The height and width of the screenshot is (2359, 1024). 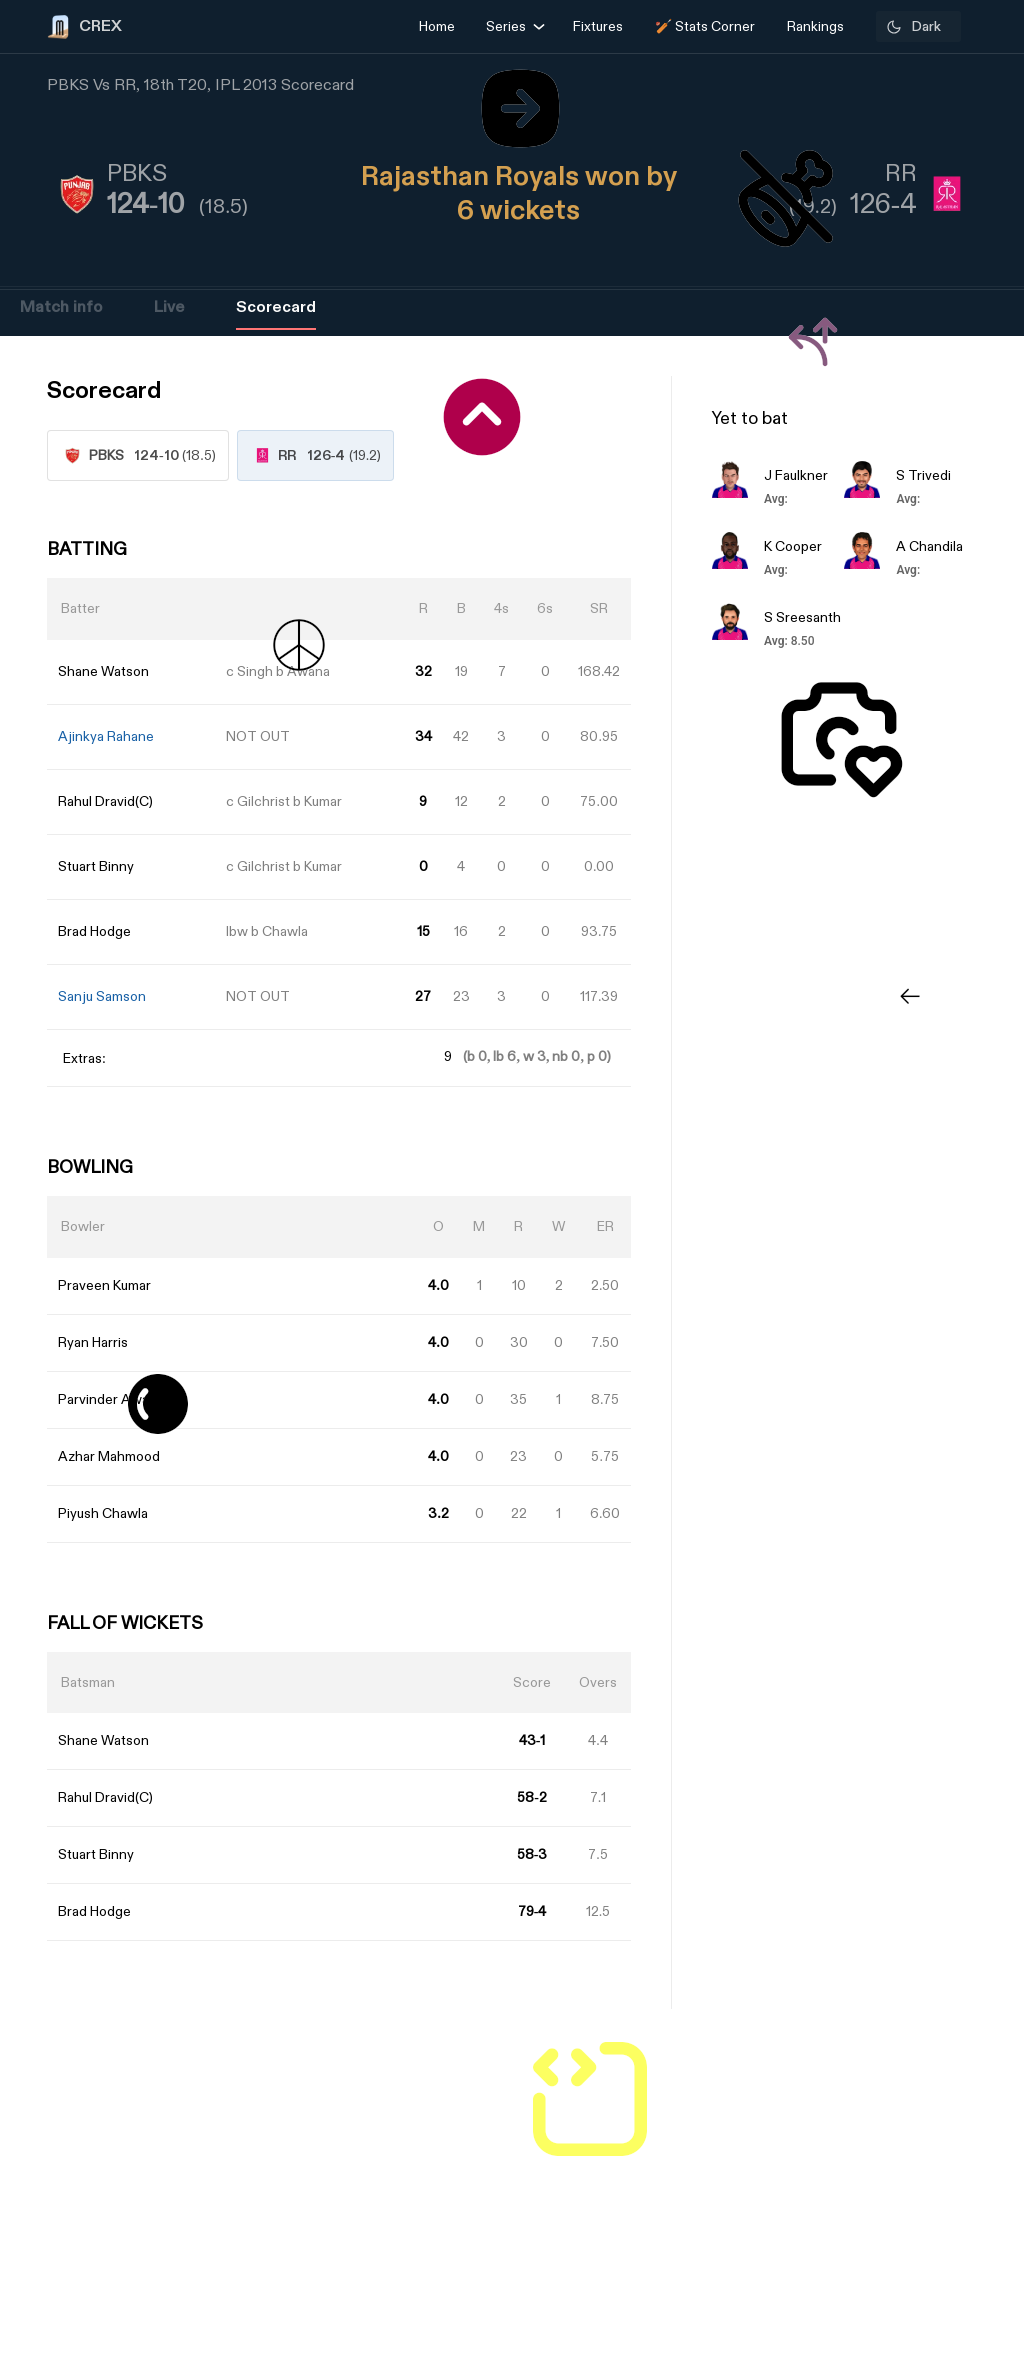 I want to click on take the left ramp or exit, so click(x=813, y=342).